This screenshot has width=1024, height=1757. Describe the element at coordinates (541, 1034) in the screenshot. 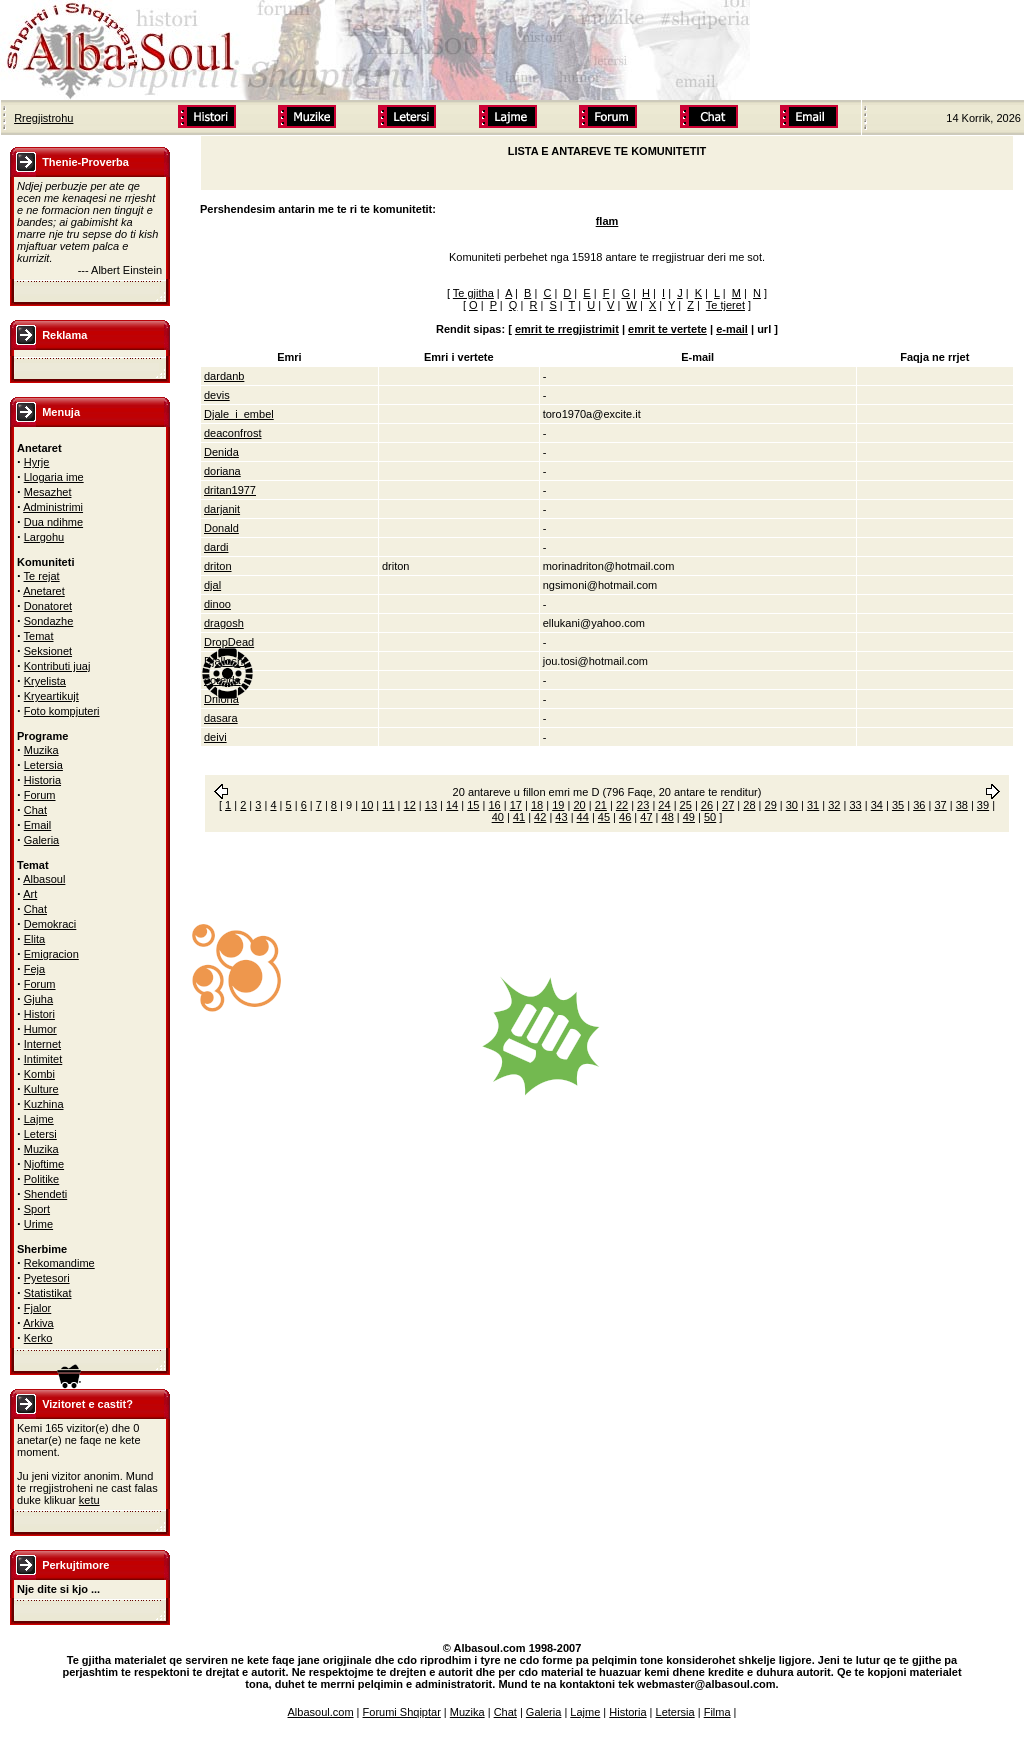

I see `trigger a punch or melee attack action` at that location.